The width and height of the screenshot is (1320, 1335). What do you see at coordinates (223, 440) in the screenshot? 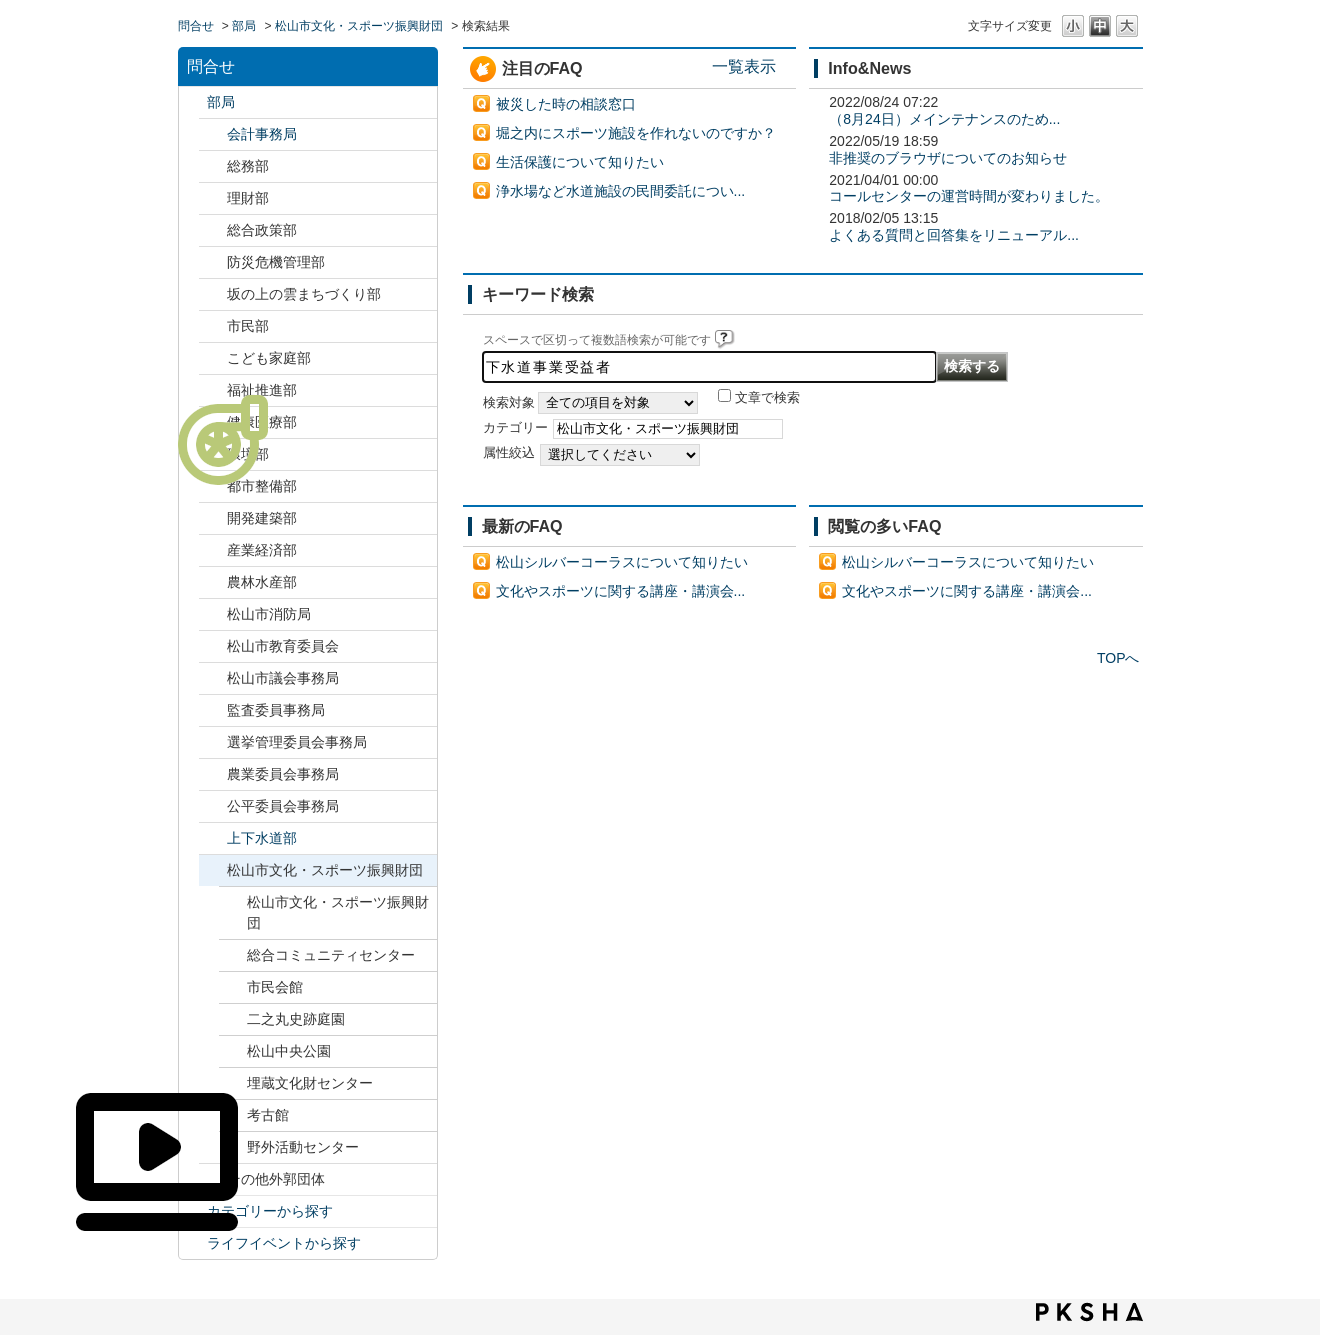
I see `access turbocharger or engine performance settings` at bounding box center [223, 440].